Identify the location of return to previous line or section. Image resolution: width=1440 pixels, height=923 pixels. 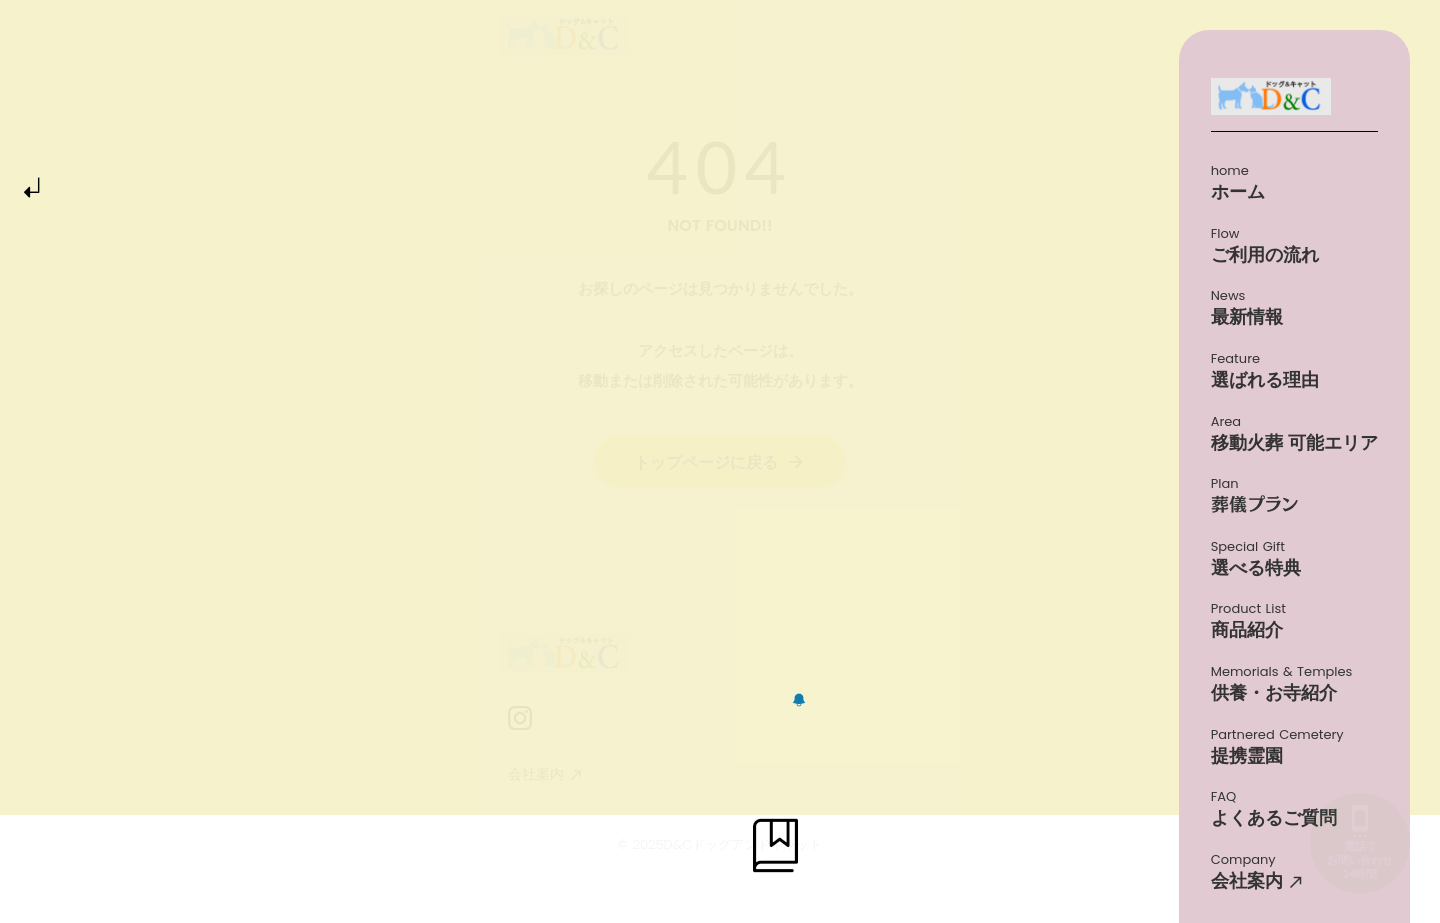
(32, 187).